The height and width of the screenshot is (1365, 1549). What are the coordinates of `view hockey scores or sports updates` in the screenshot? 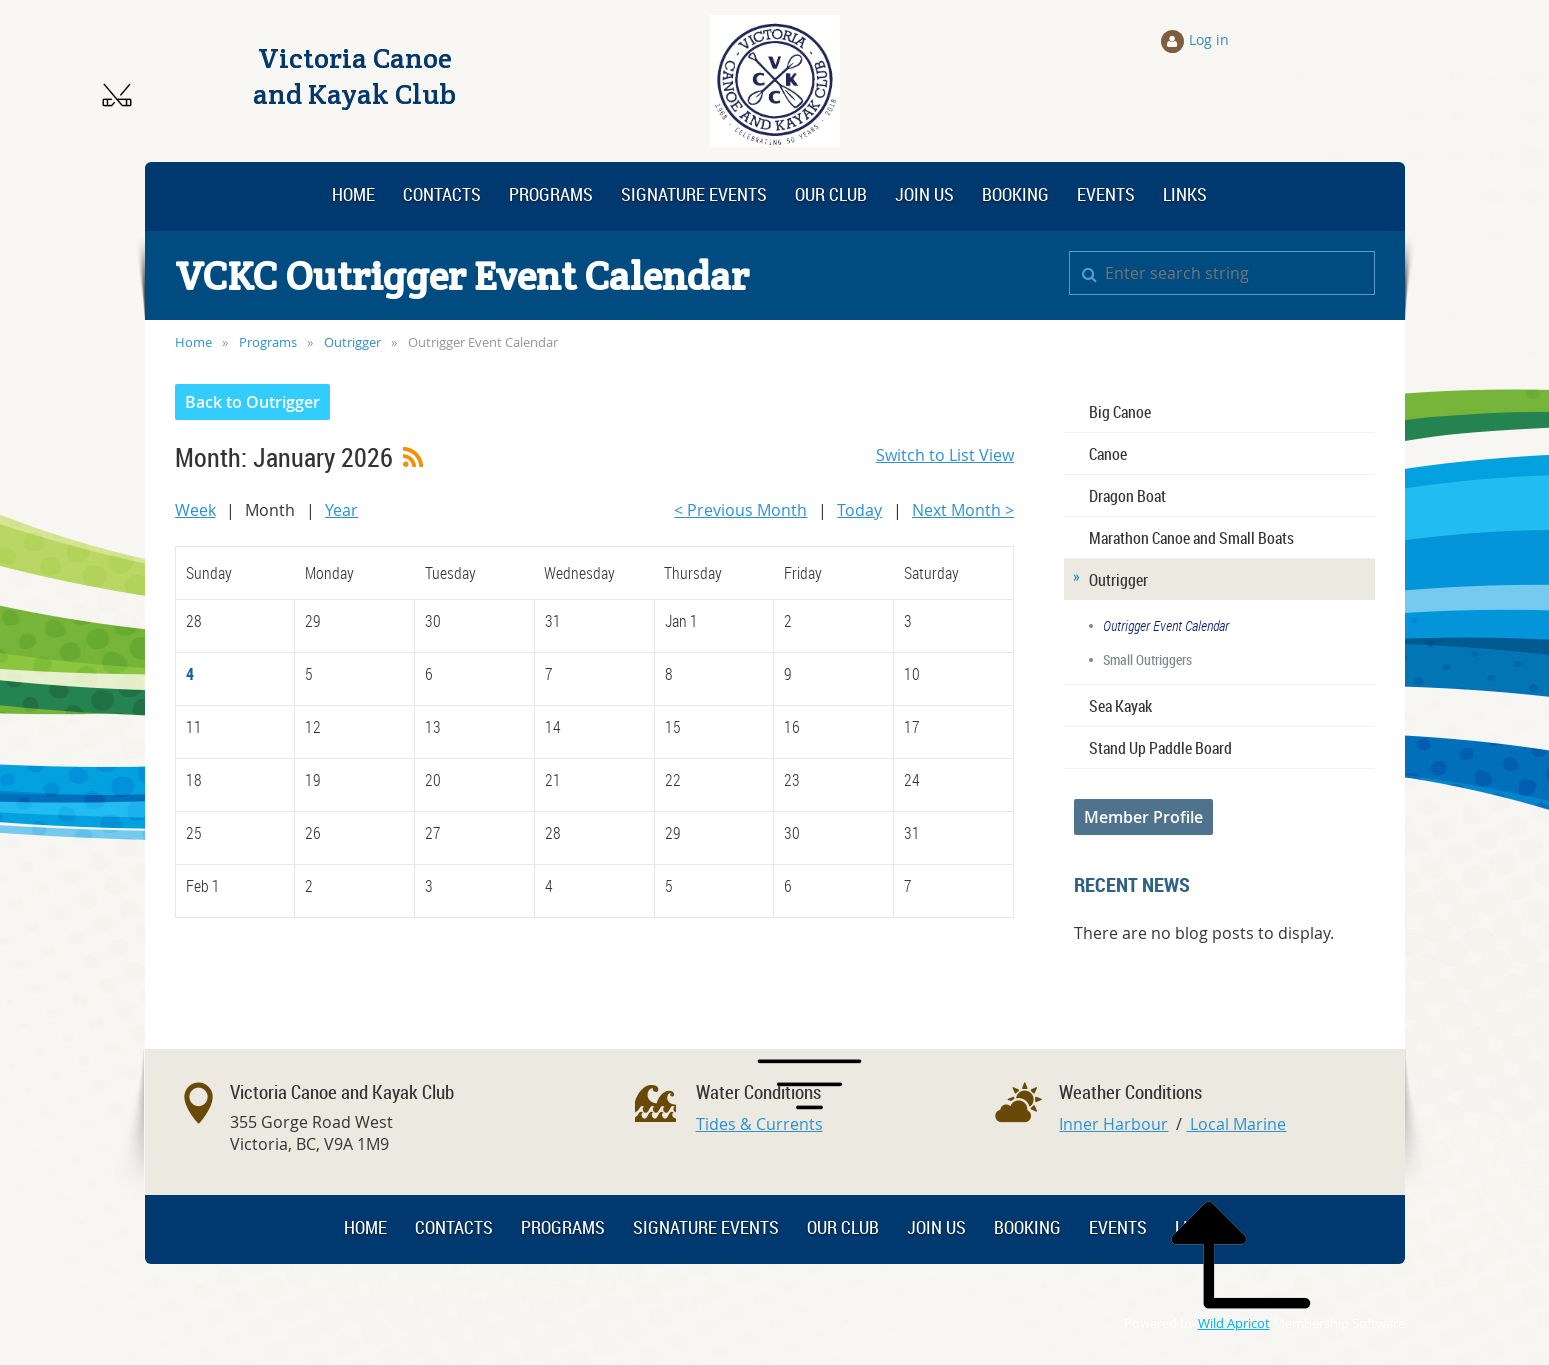 It's located at (117, 95).